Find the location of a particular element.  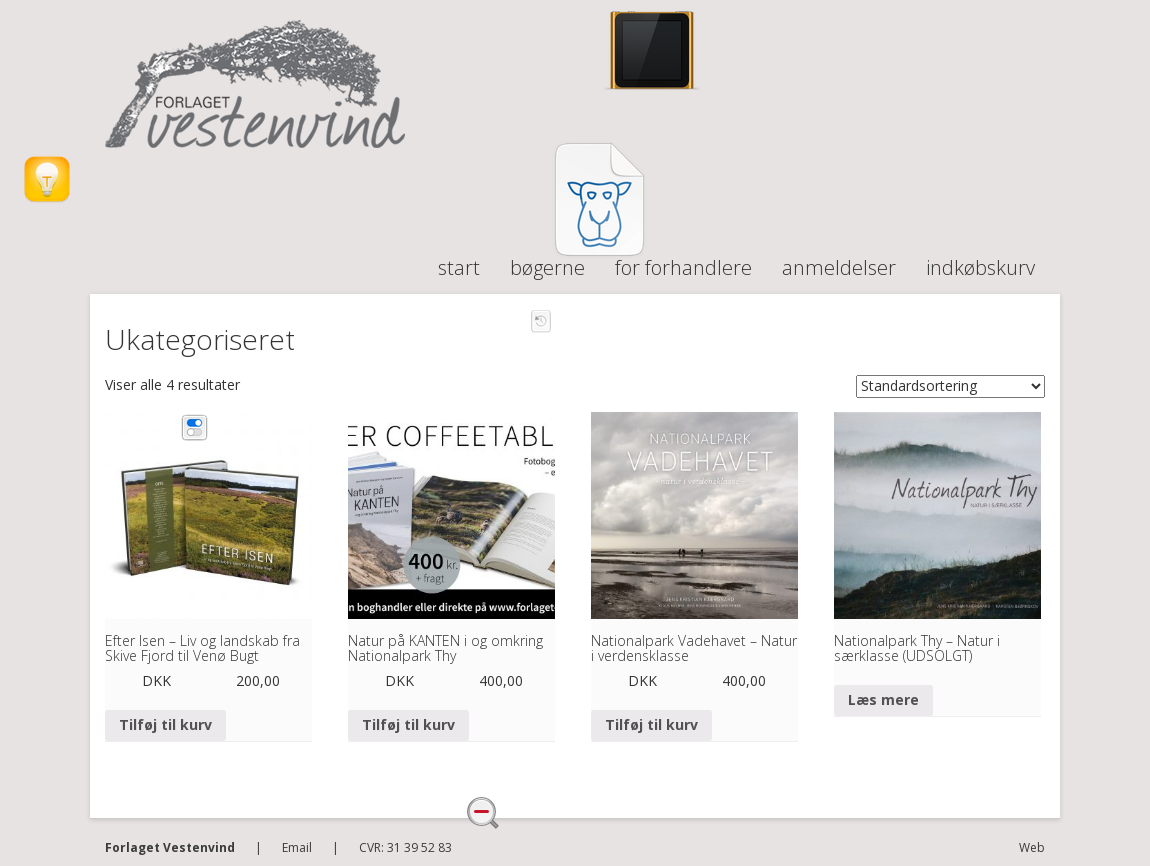

zoom out of the current view is located at coordinates (483, 813).